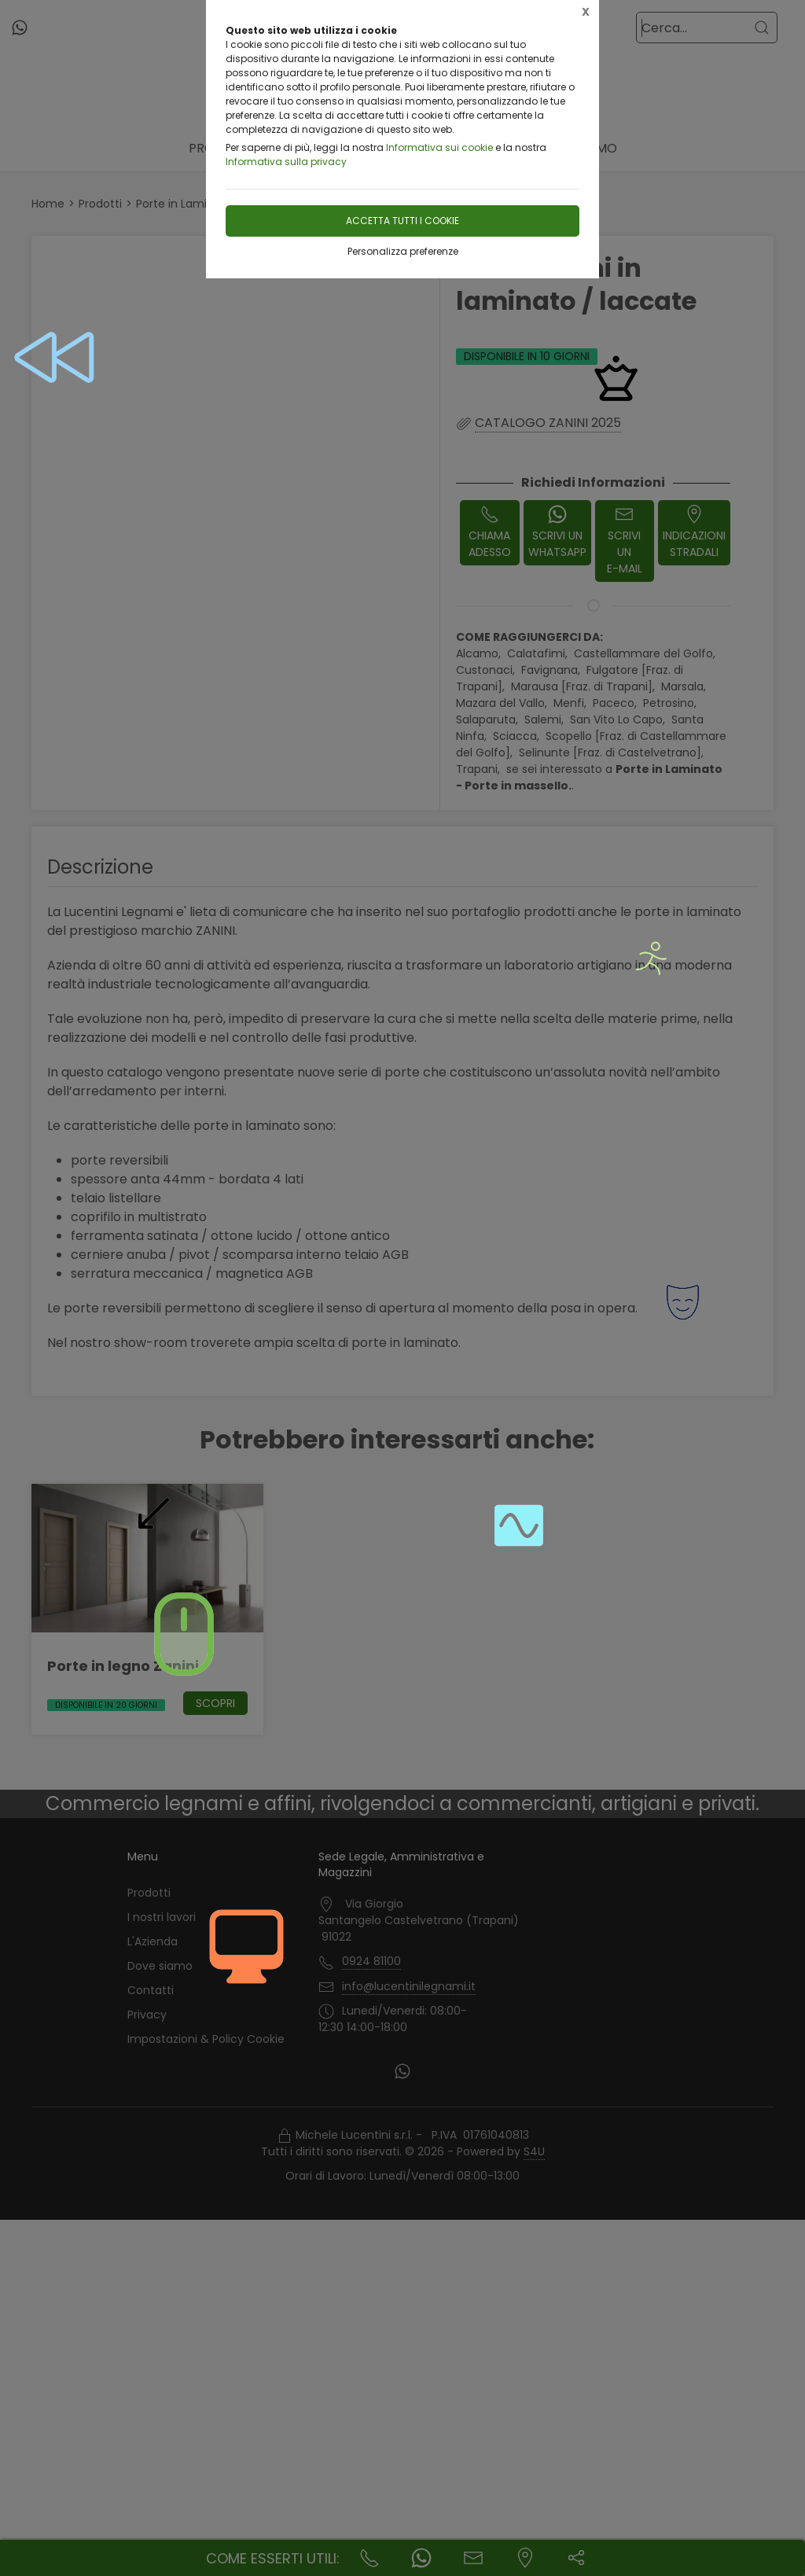 This screenshot has width=805, height=2576. What do you see at coordinates (616, 378) in the screenshot?
I see `select queen piece in chess game` at bounding box center [616, 378].